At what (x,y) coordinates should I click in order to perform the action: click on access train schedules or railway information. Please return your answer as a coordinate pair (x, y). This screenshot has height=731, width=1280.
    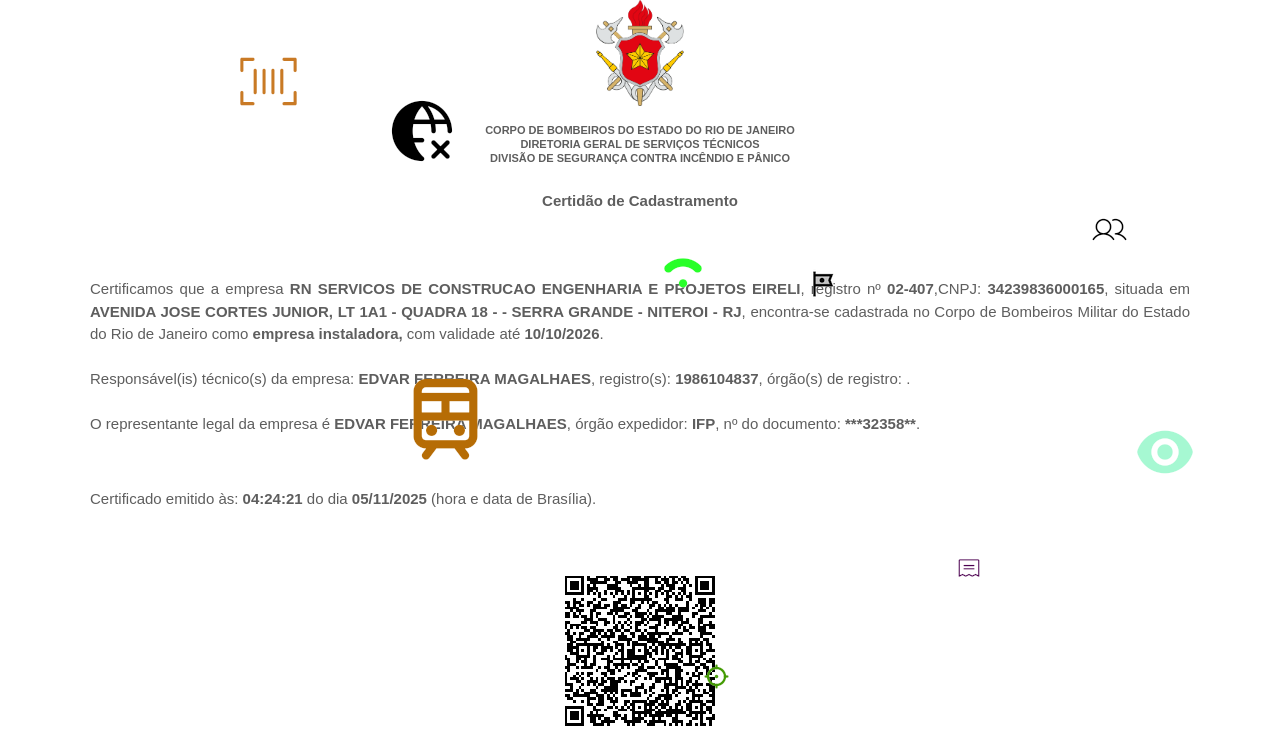
    Looking at the image, I should click on (445, 416).